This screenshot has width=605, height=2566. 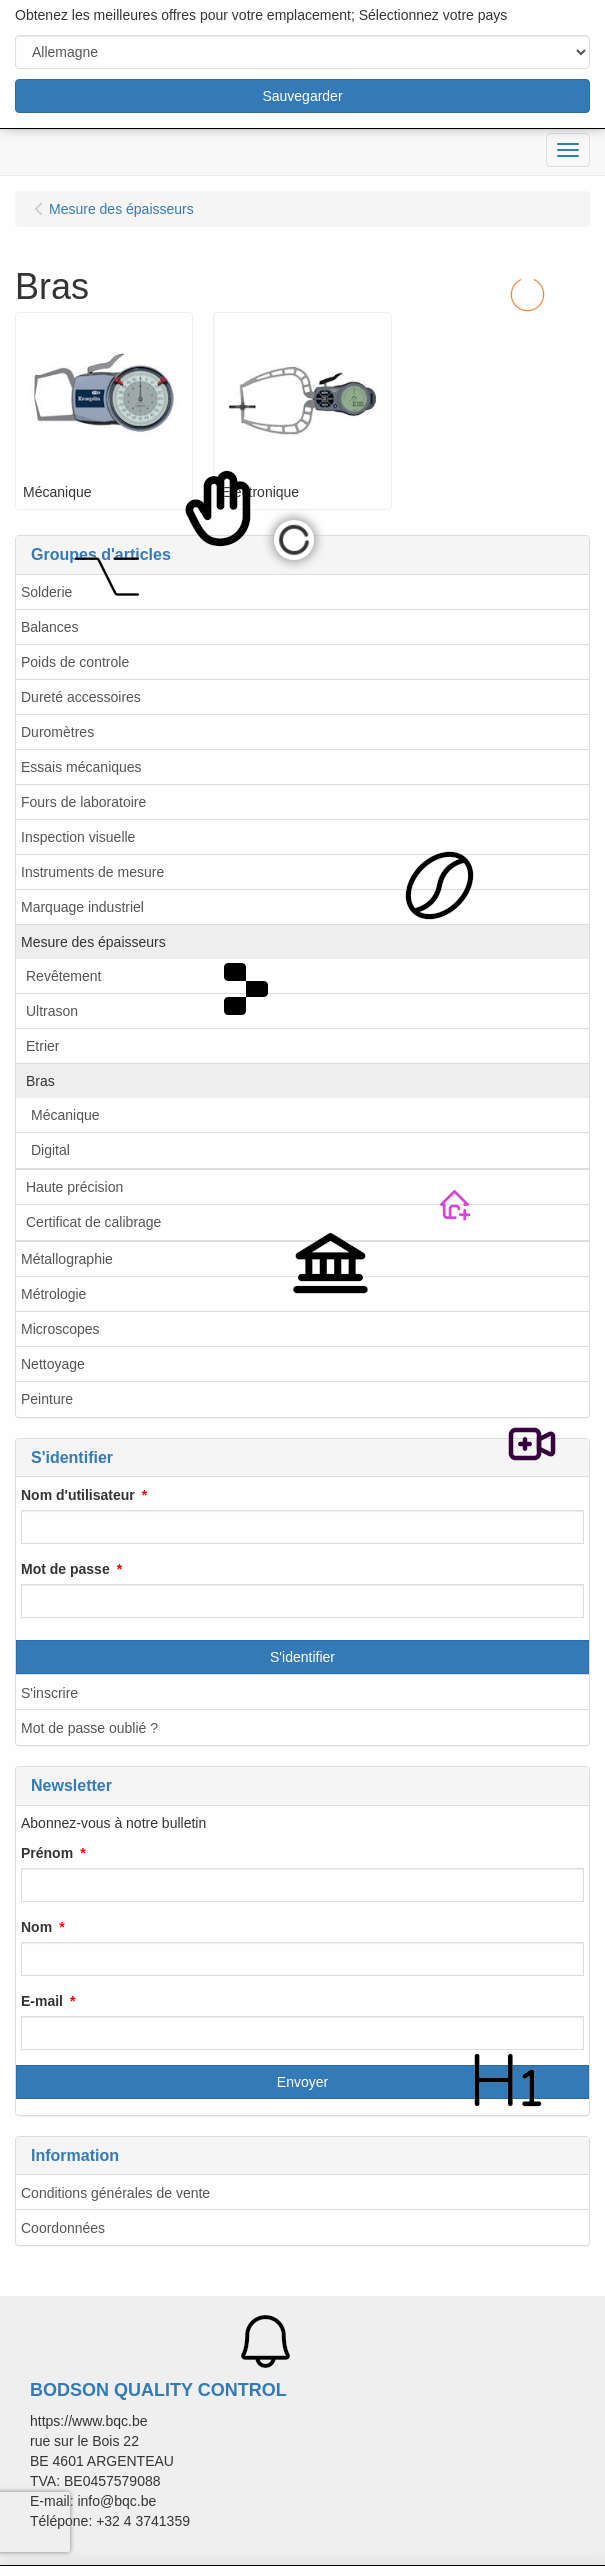 I want to click on stop or pause an action, so click(x=220, y=508).